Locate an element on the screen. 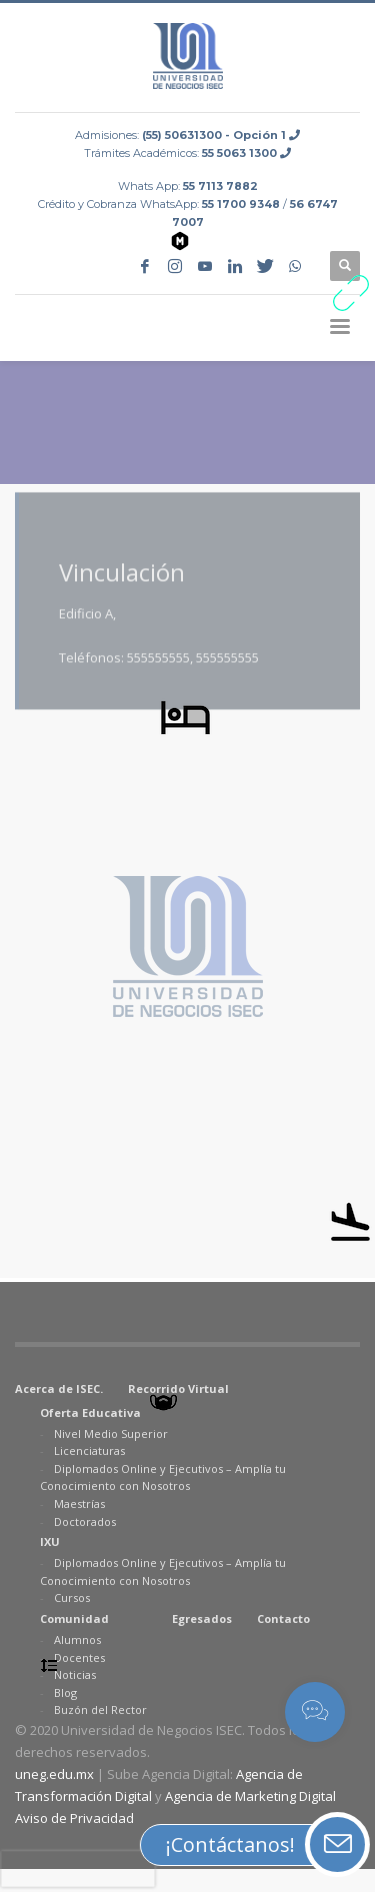 The image size is (375, 1892). indicates mask required or health safety guidelines is located at coordinates (163, 1402).